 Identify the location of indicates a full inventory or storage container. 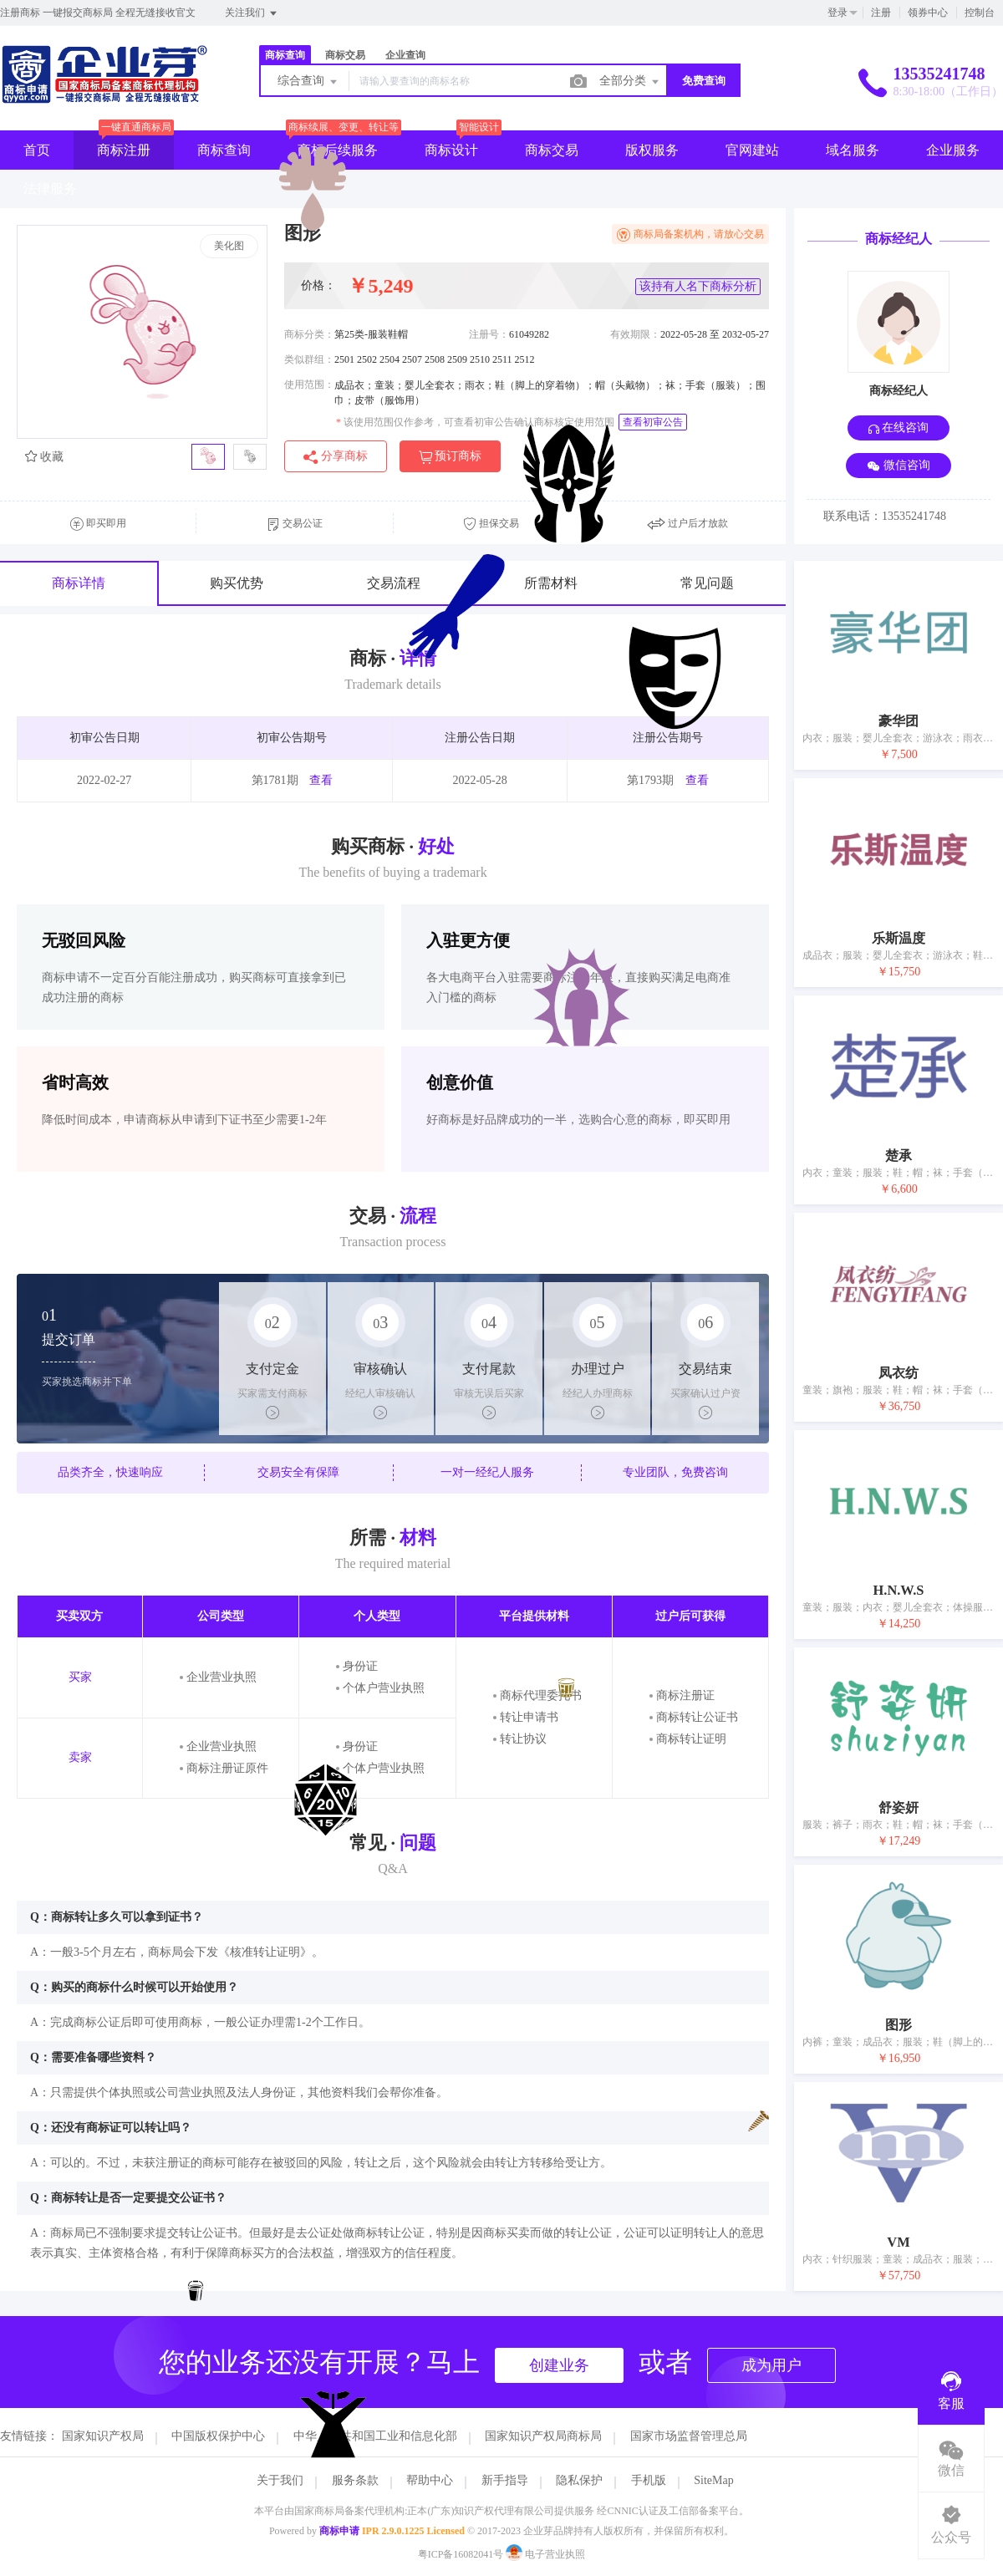
(566, 1684).